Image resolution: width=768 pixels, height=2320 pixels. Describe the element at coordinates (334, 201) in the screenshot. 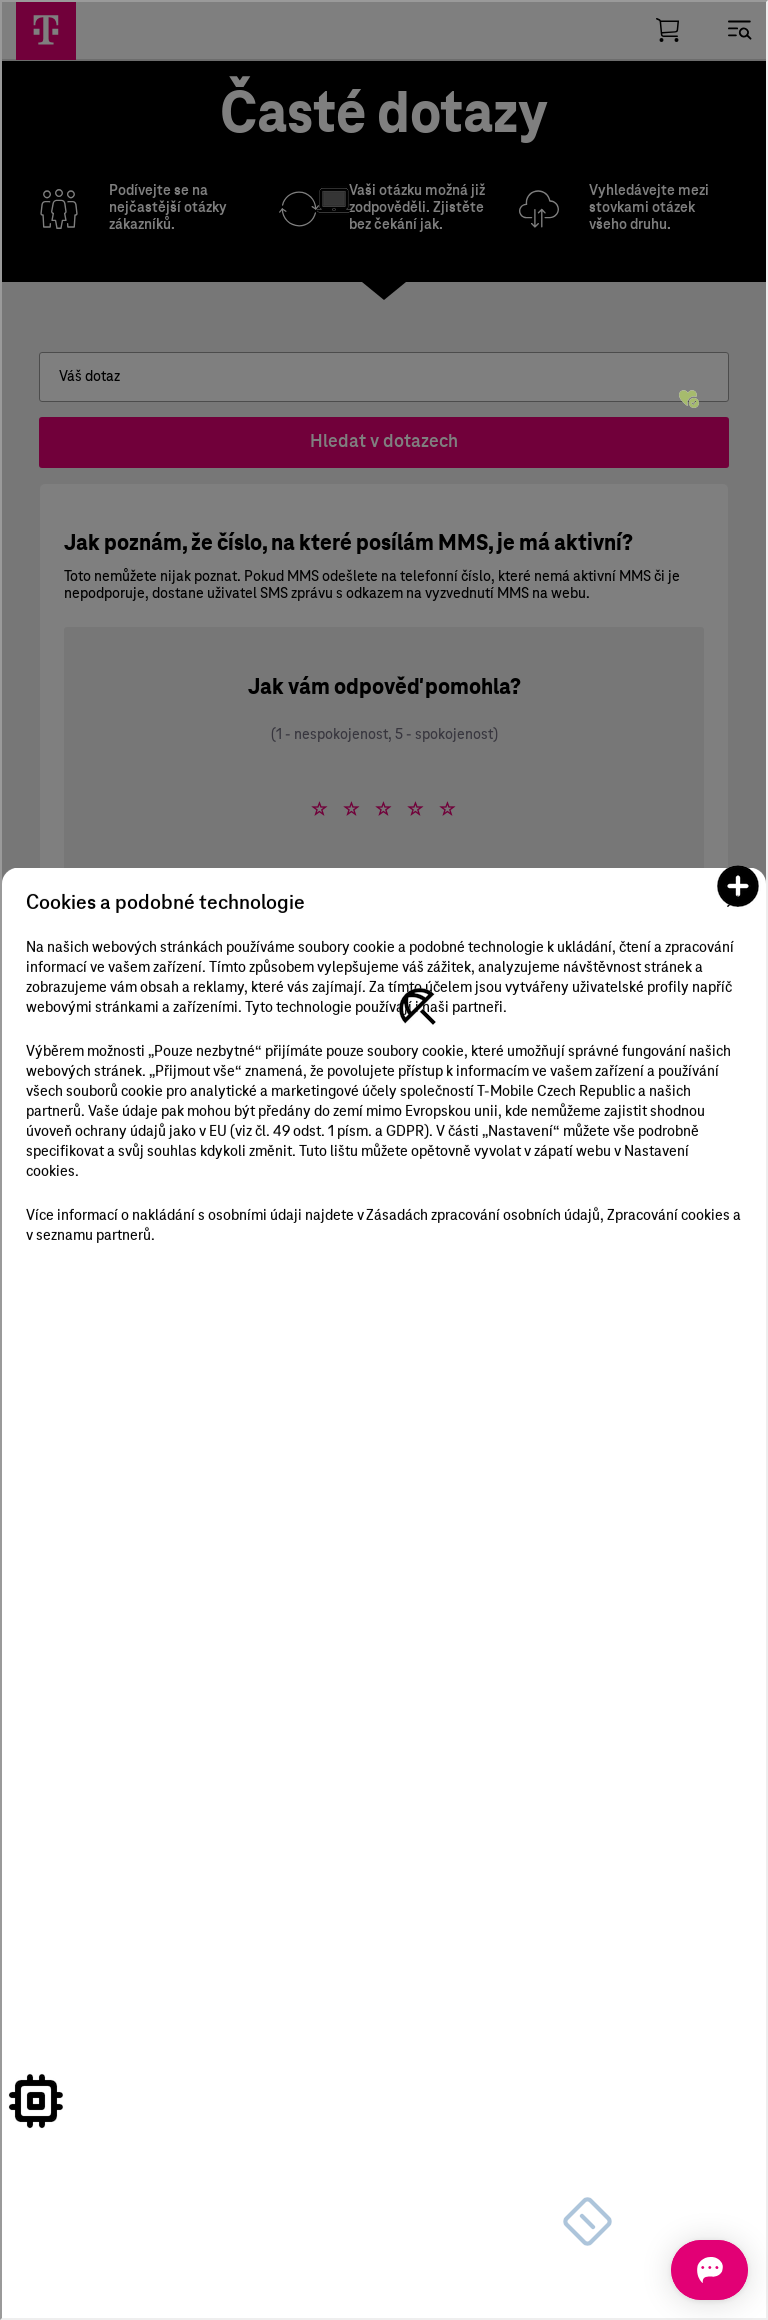

I see `switch to desktop or laptop view` at that location.